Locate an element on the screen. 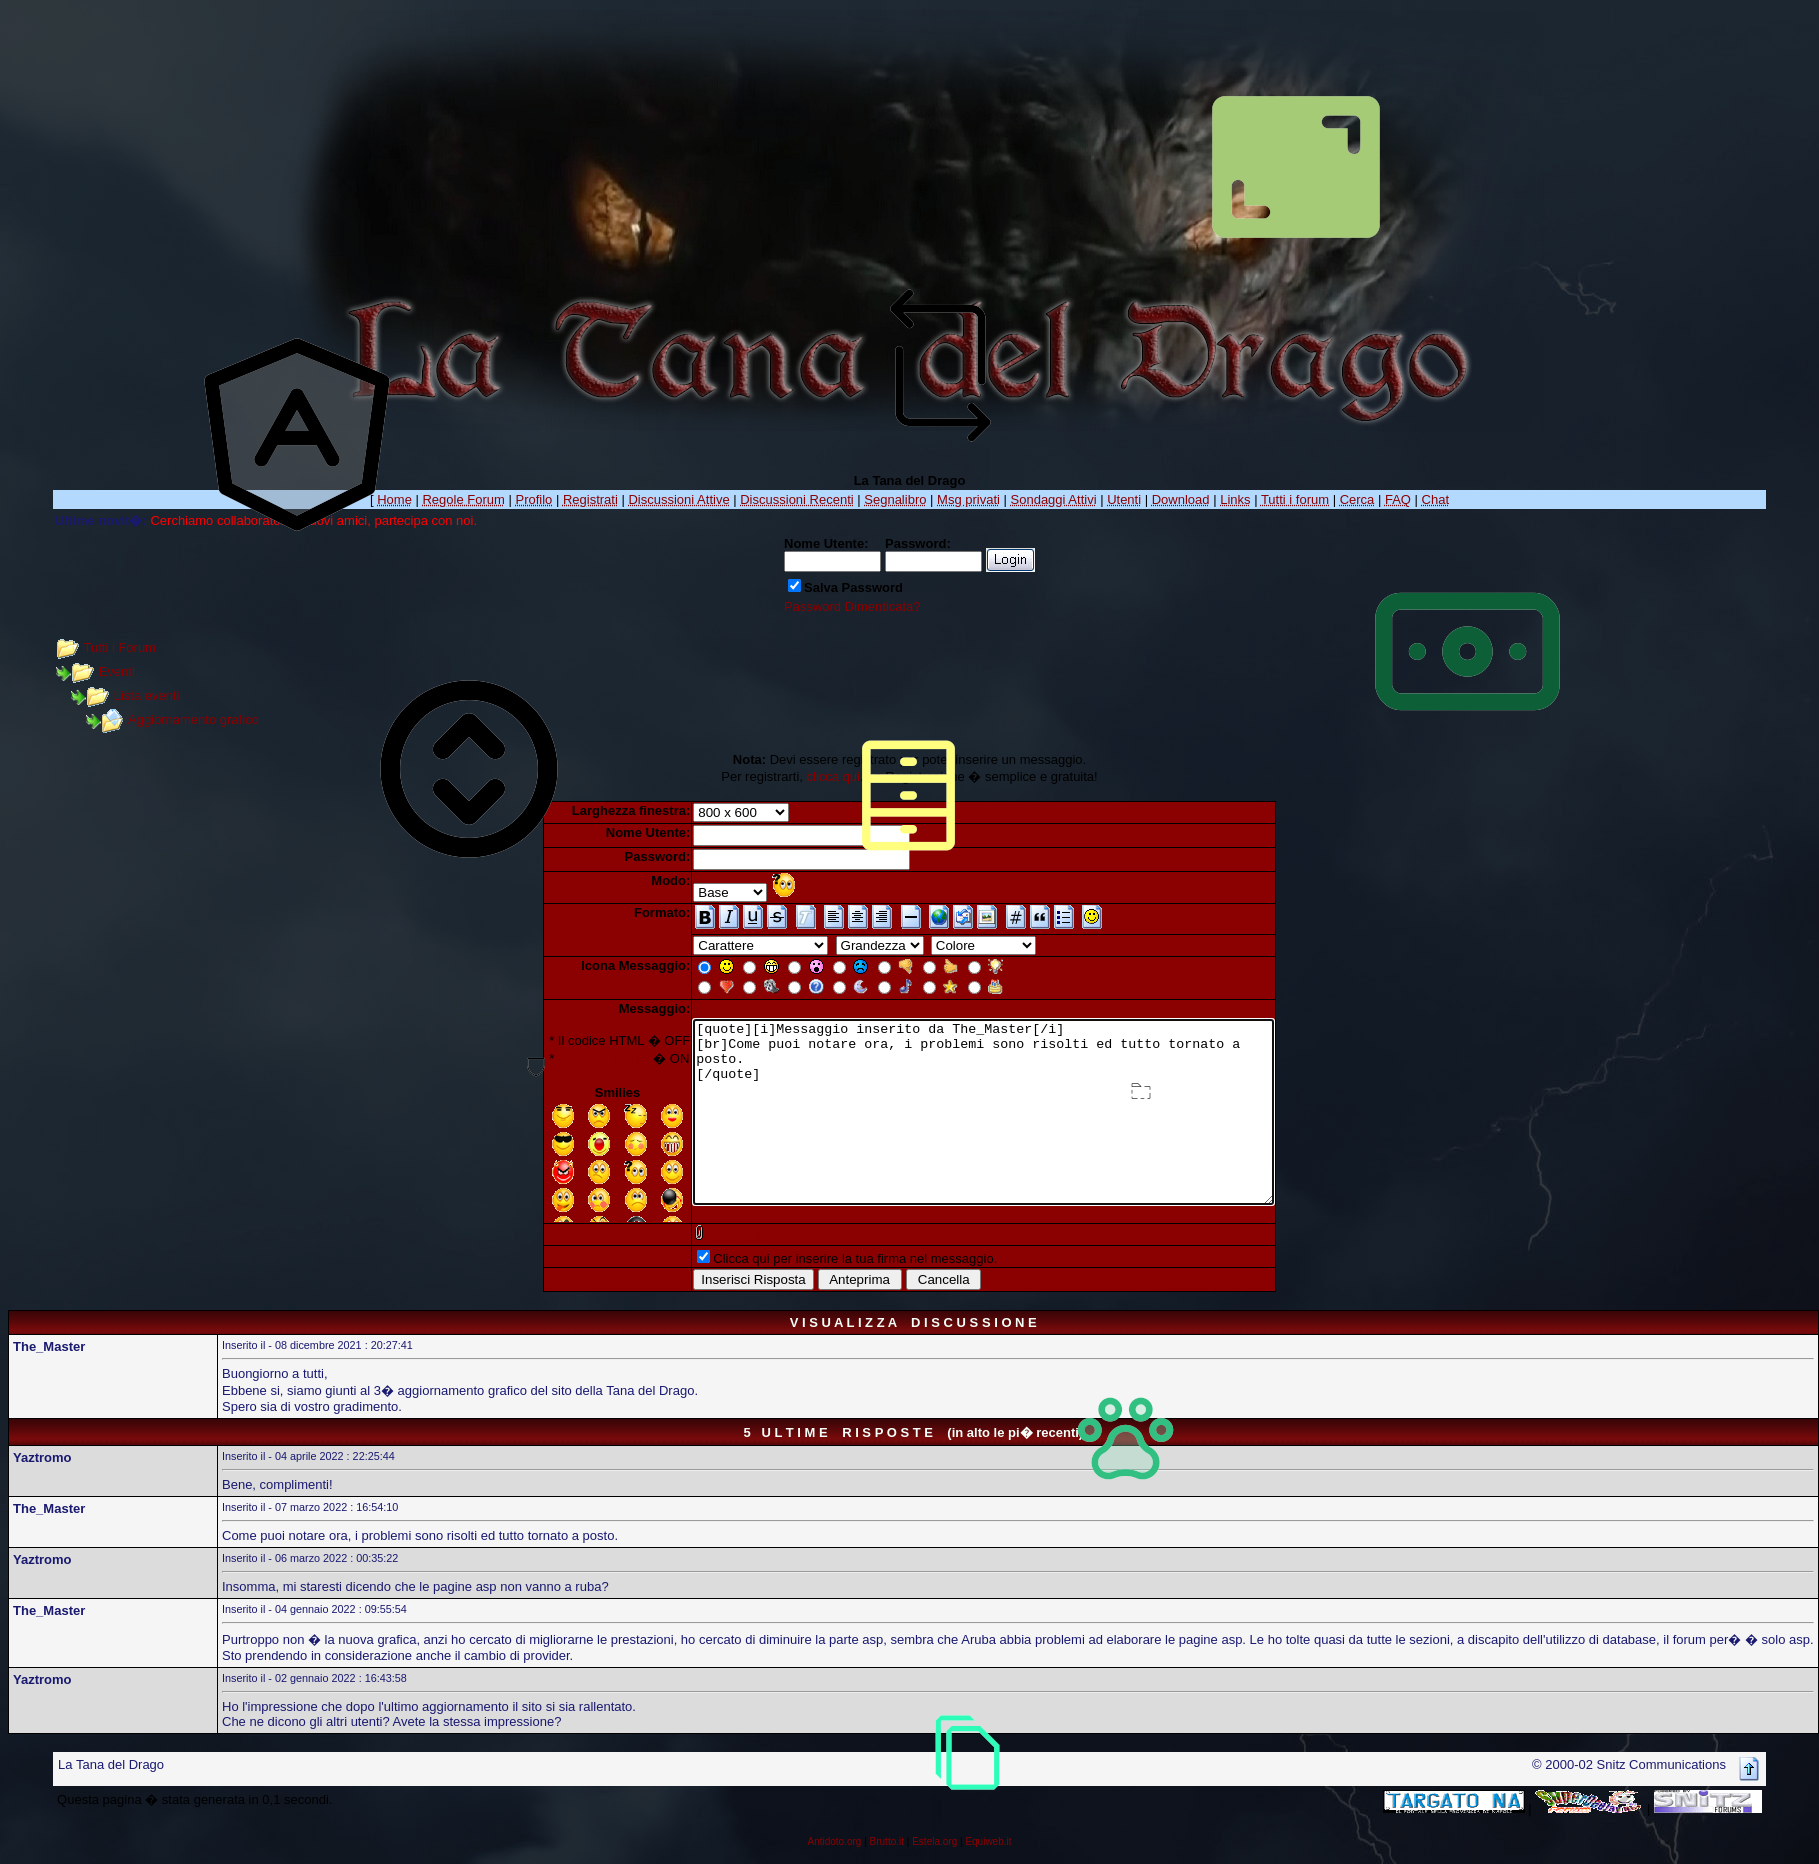 The width and height of the screenshot is (1819, 1864). access security settings is located at coordinates (536, 1066).